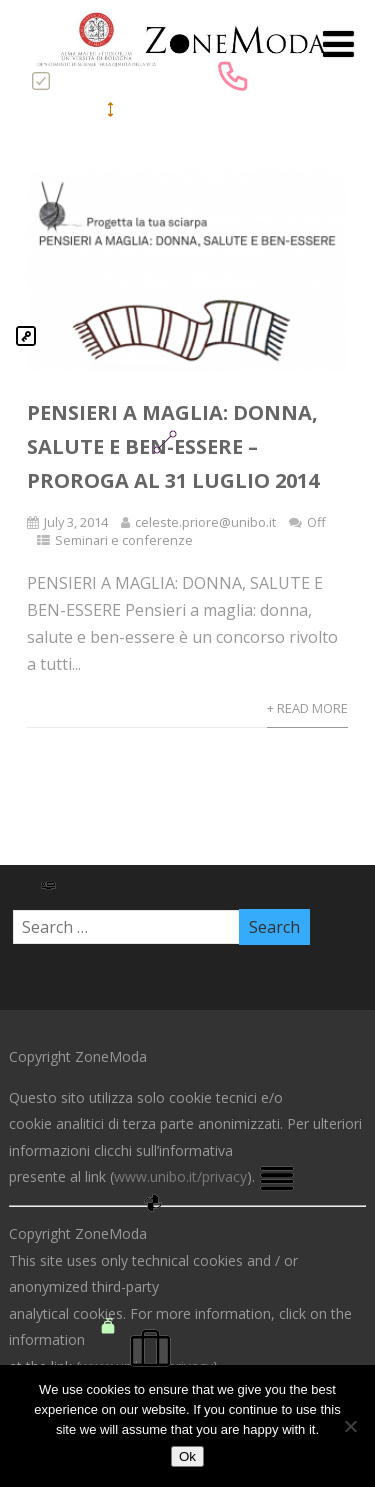  What do you see at coordinates (233, 75) in the screenshot?
I see `make a phone call` at bounding box center [233, 75].